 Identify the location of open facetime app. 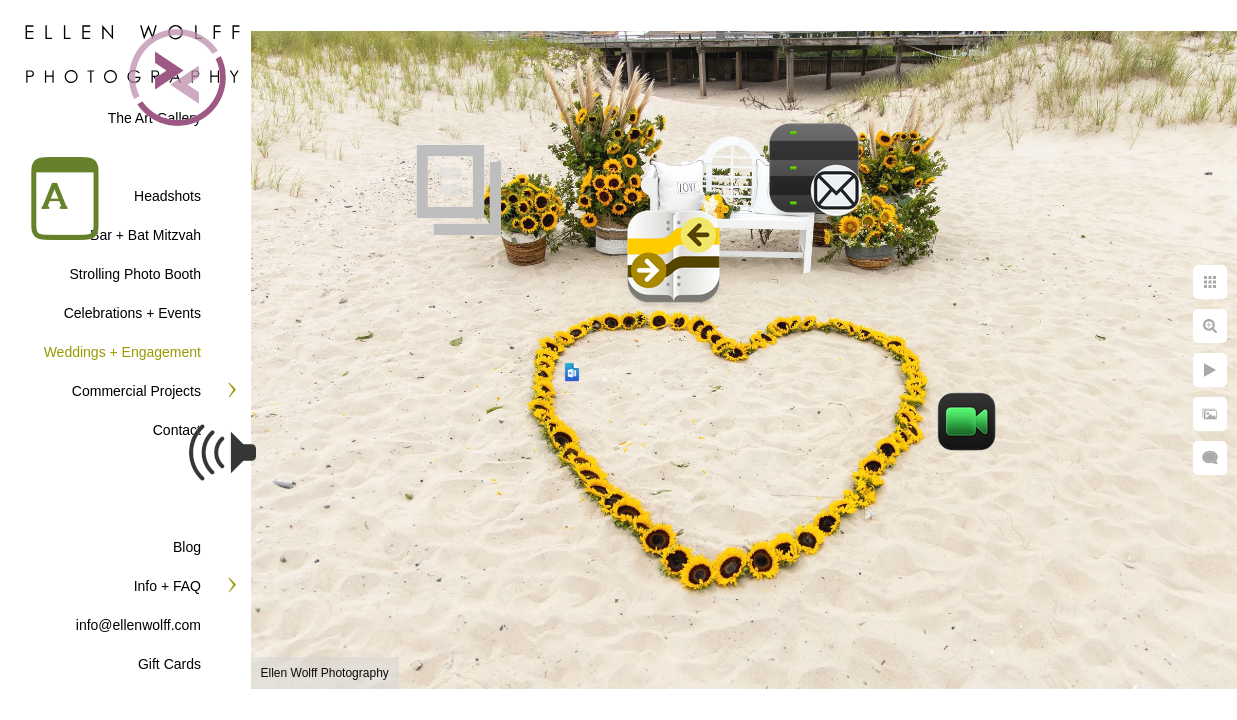
(966, 421).